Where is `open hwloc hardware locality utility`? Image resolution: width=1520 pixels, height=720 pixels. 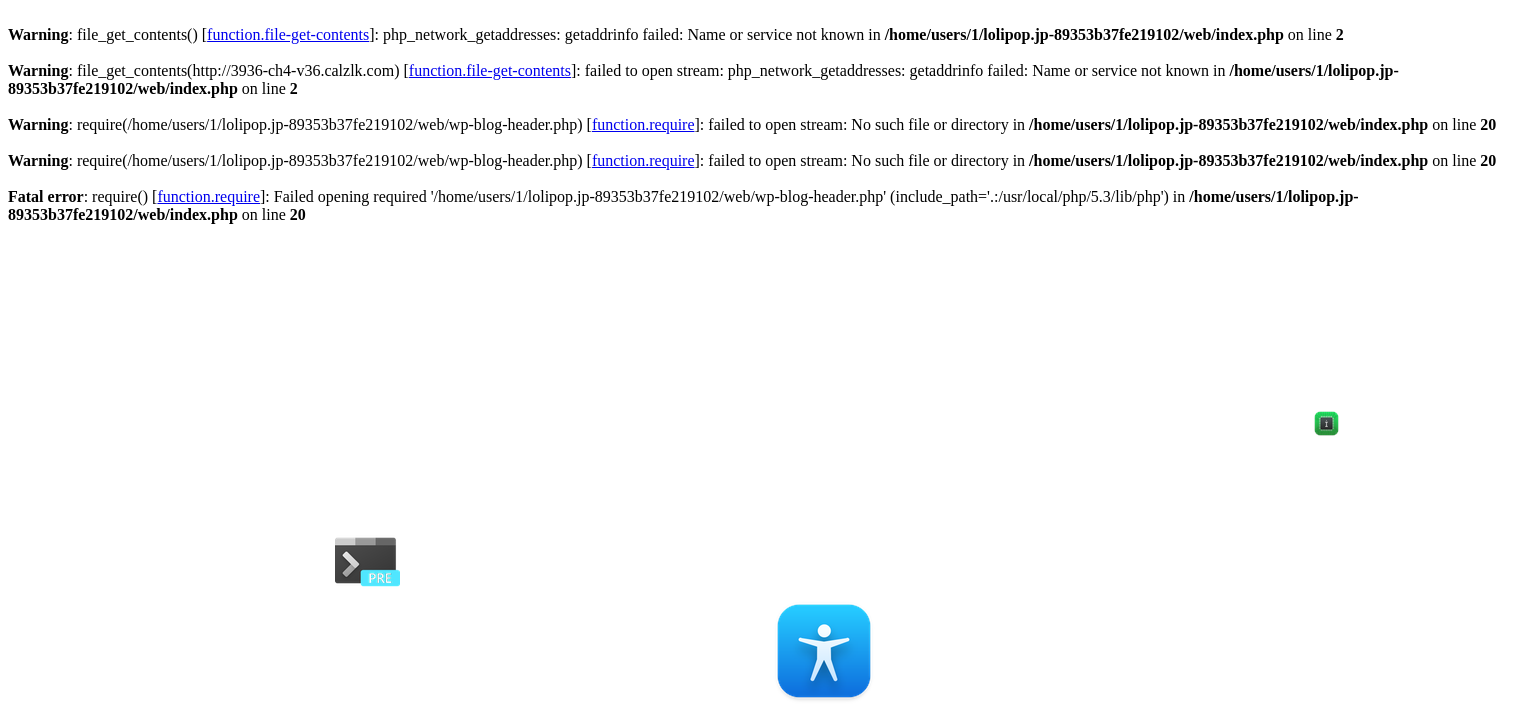
open hwloc hardware locality utility is located at coordinates (1326, 423).